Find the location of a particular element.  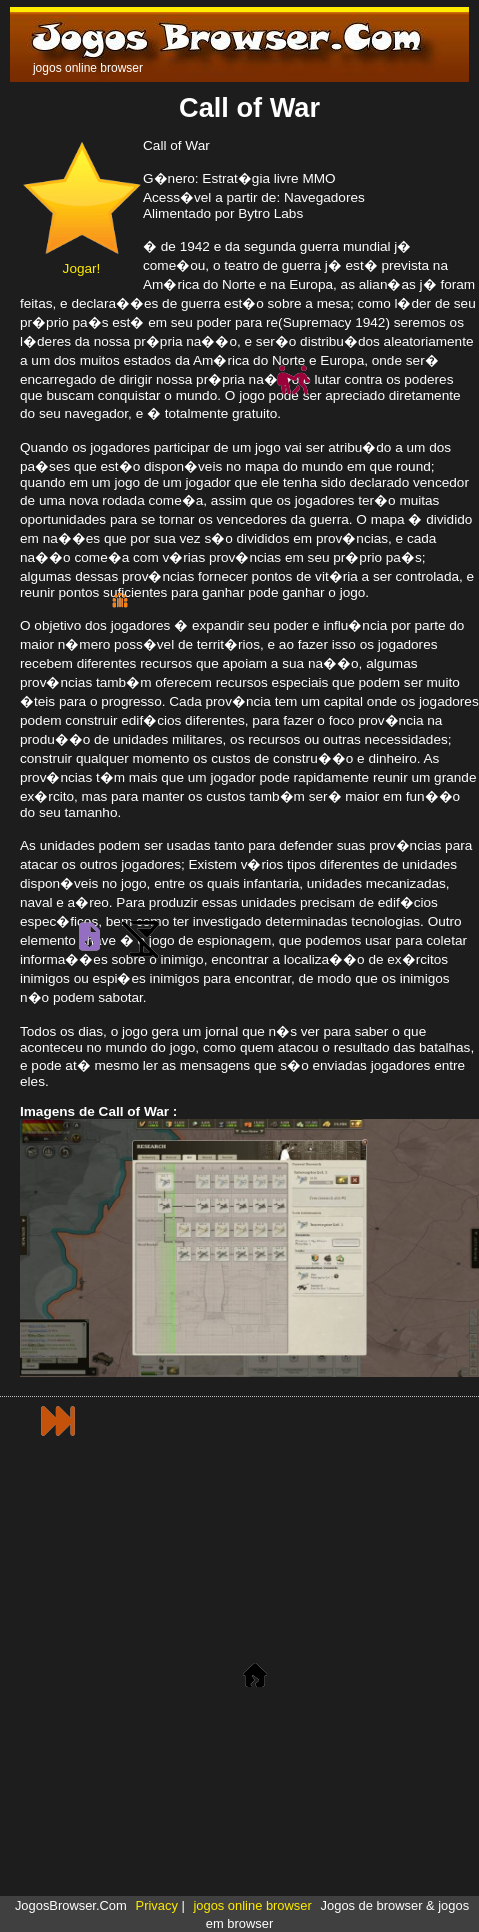

report property damage is located at coordinates (255, 1675).